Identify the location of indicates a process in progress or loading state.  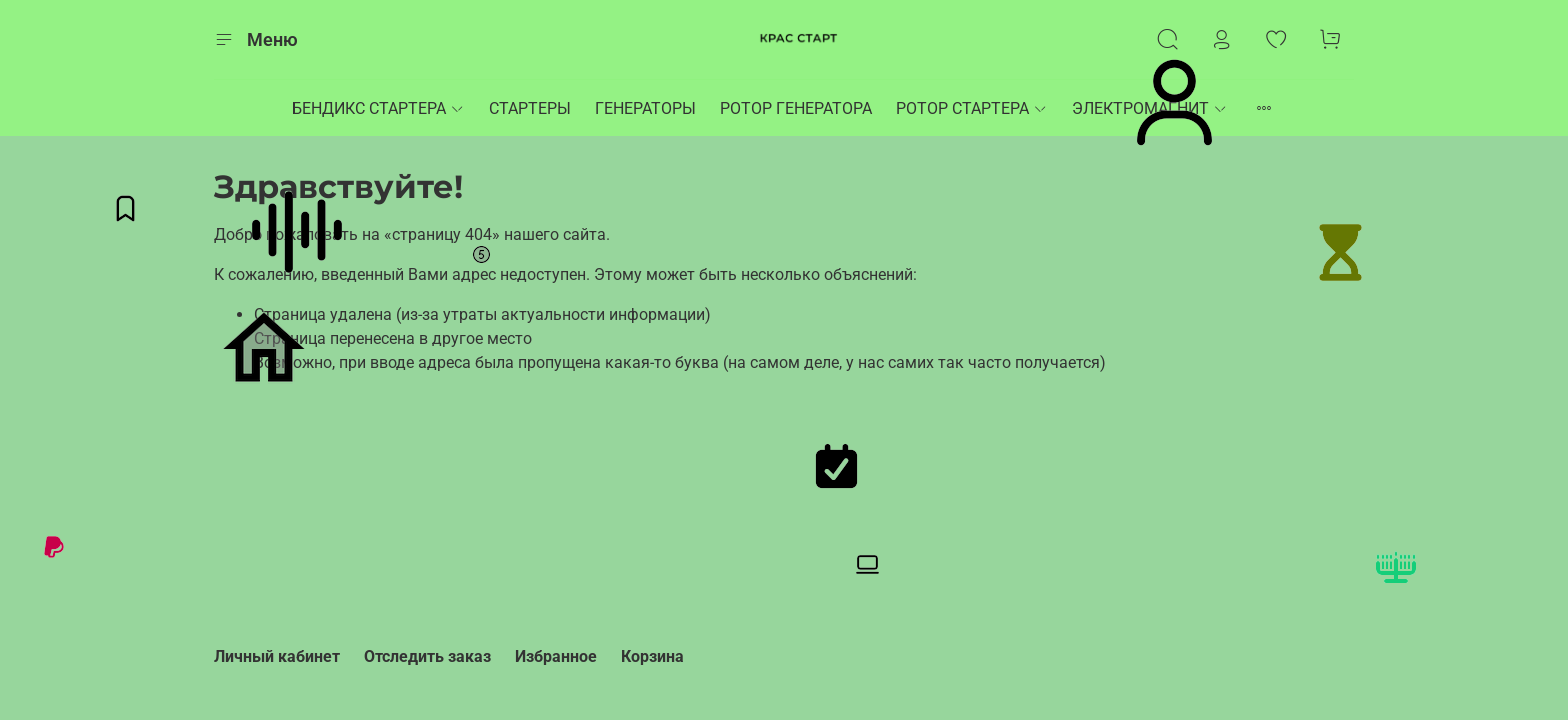
(1340, 252).